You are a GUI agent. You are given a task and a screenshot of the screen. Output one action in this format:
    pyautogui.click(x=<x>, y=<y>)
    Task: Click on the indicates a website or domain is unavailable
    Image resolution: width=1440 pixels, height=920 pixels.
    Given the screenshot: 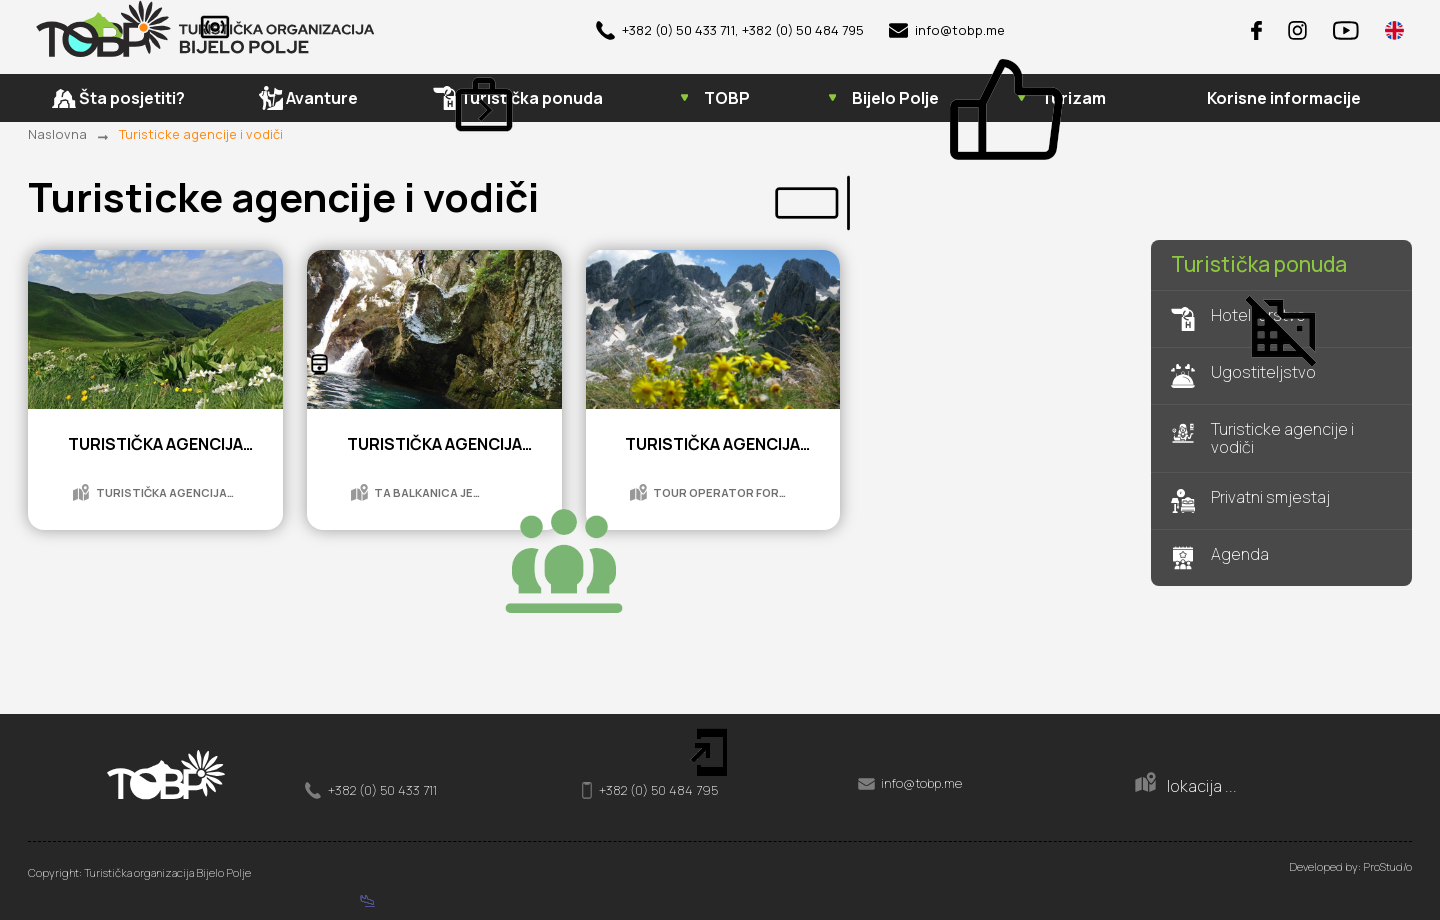 What is the action you would take?
    pyautogui.click(x=1283, y=328)
    